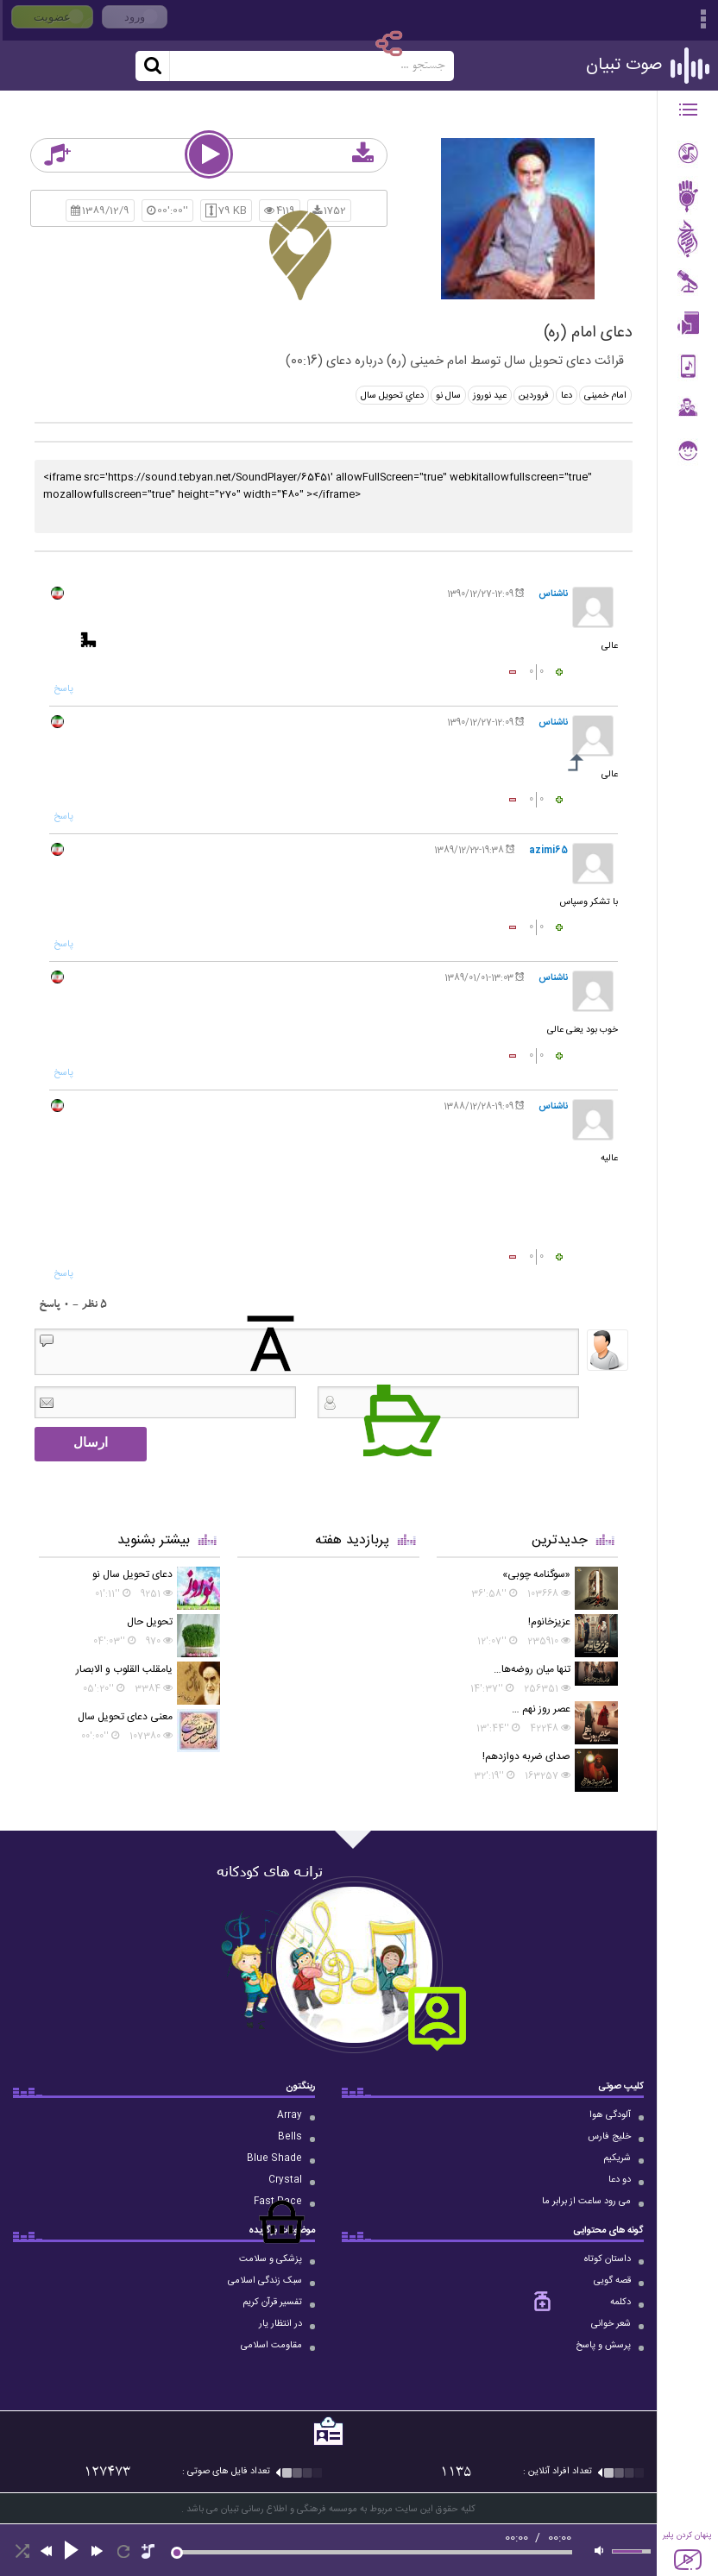 The width and height of the screenshot is (718, 2576). Describe the element at coordinates (389, 43) in the screenshot. I see `create or view a mind map` at that location.